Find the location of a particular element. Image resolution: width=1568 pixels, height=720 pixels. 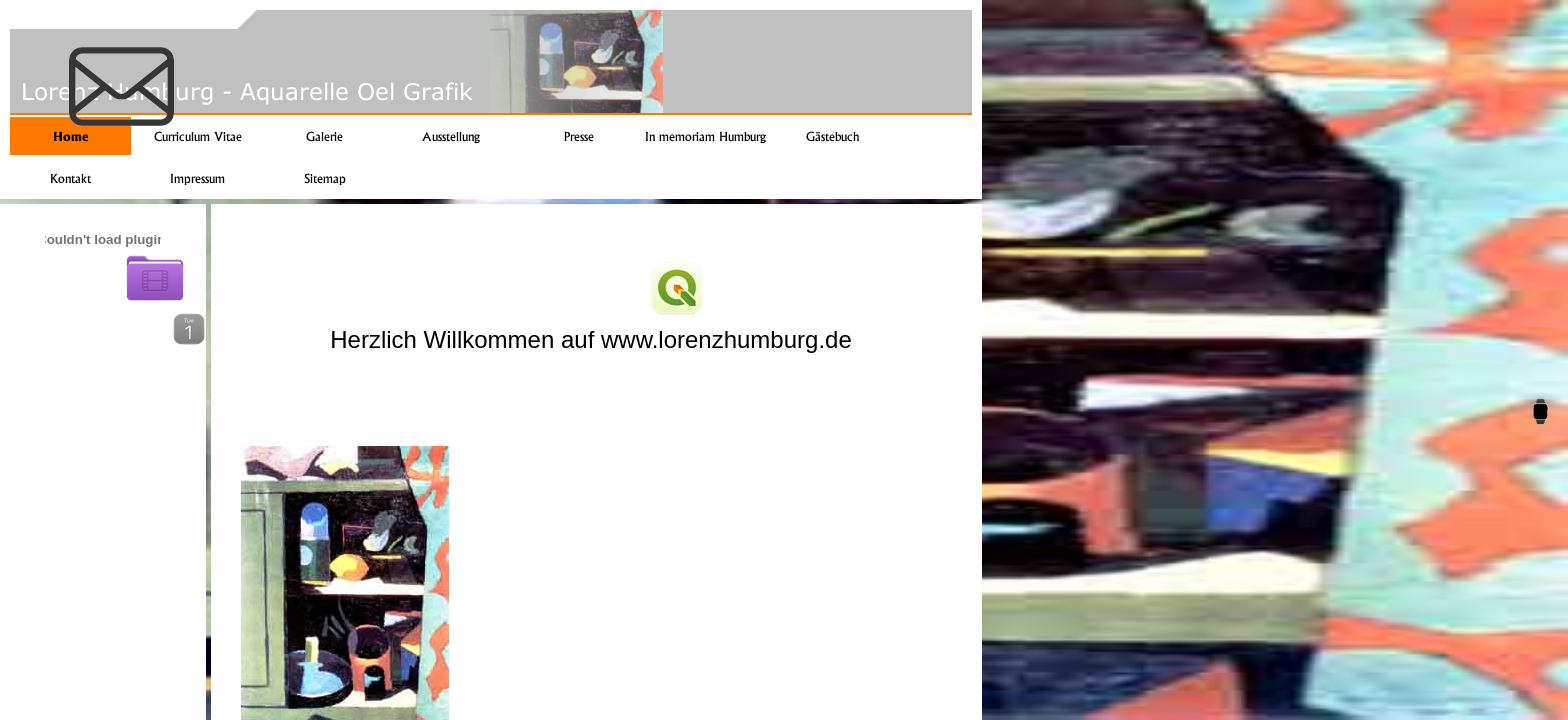

open qgis geographic information system application is located at coordinates (677, 288).